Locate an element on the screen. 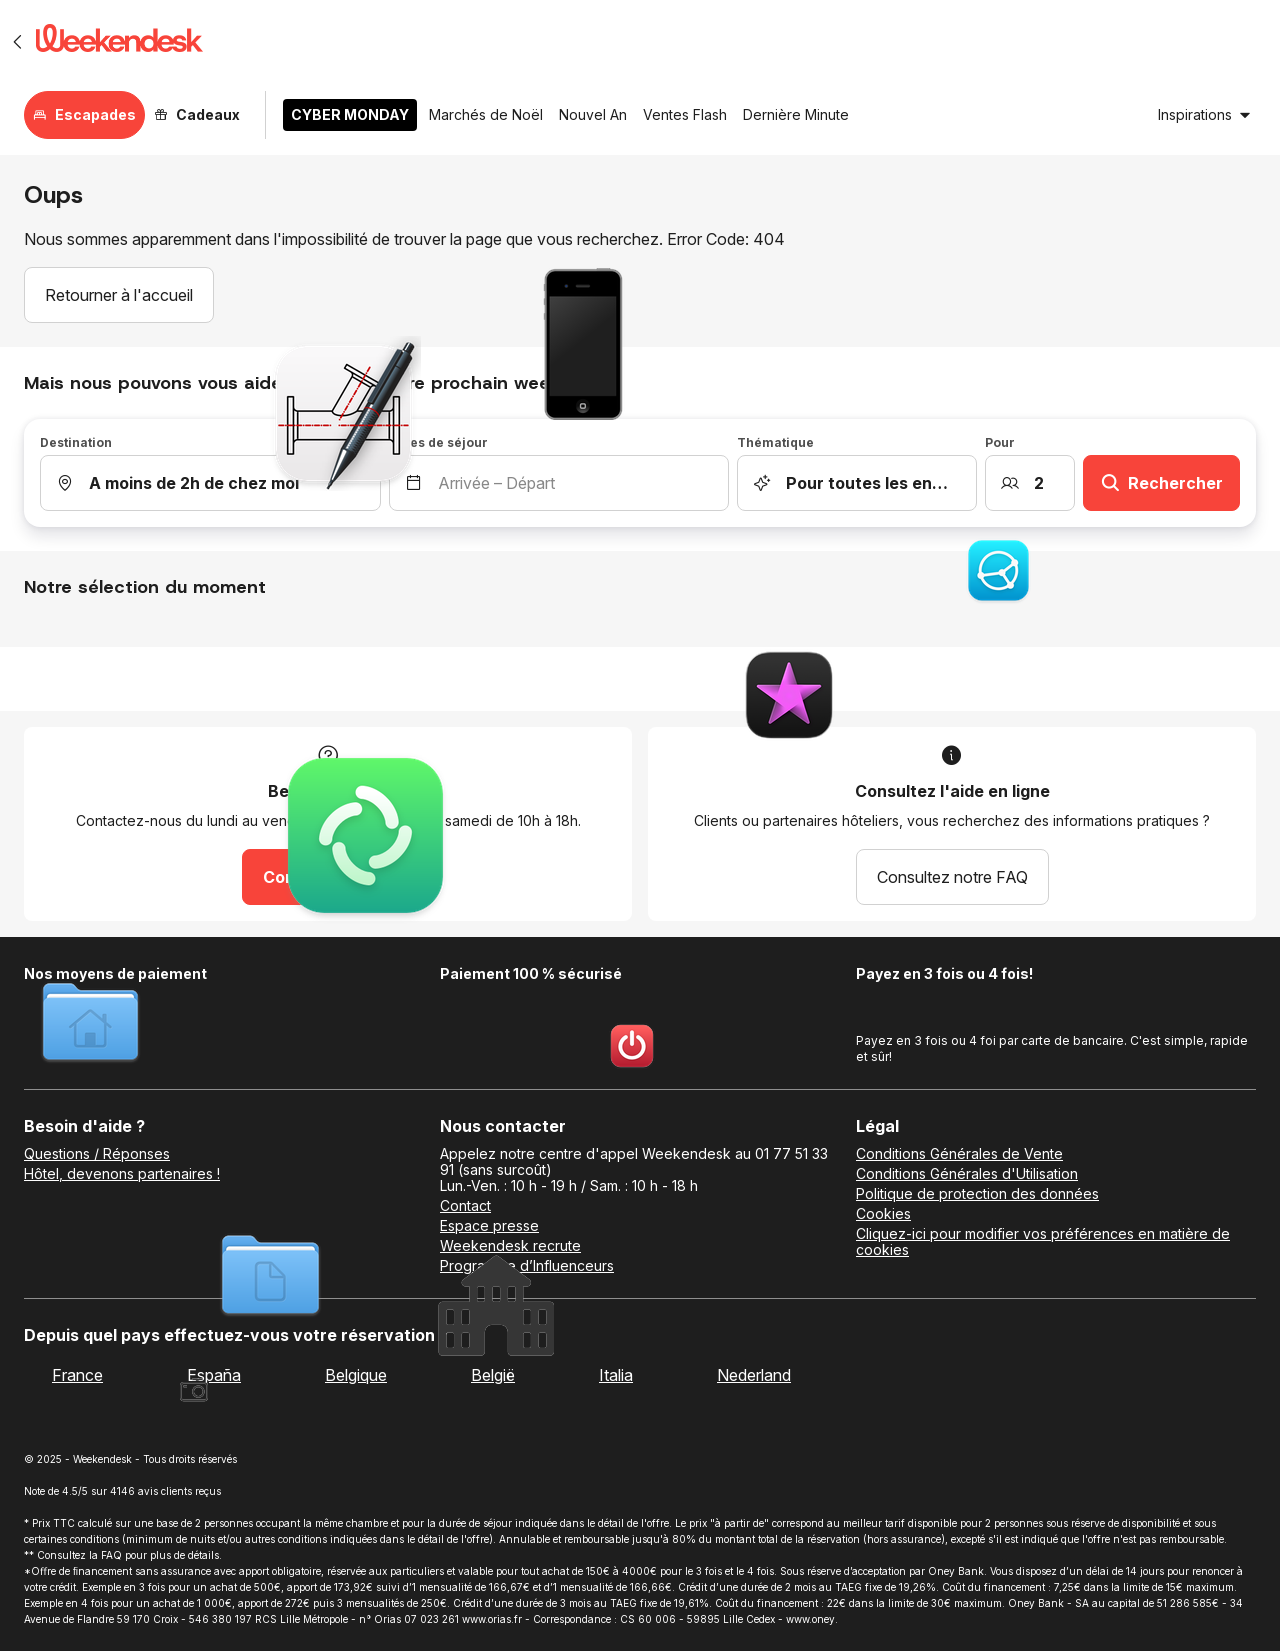 This screenshot has width=1280, height=1651. open your home folder is located at coordinates (90, 1021).